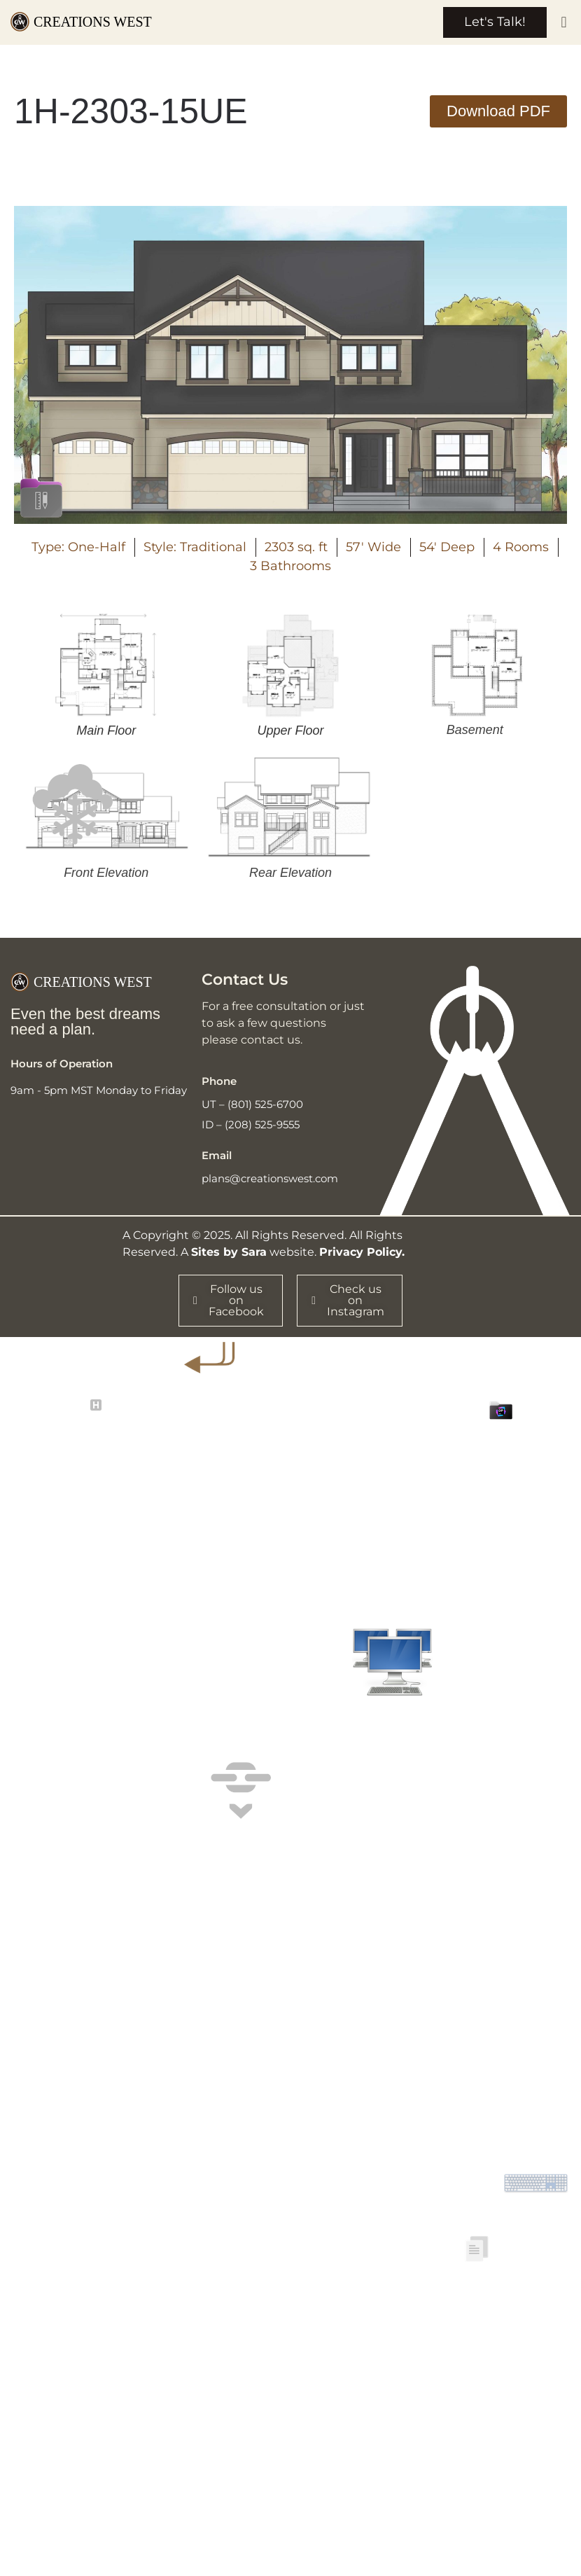 This screenshot has width=581, height=2576. I want to click on open templates folder, so click(41, 498).